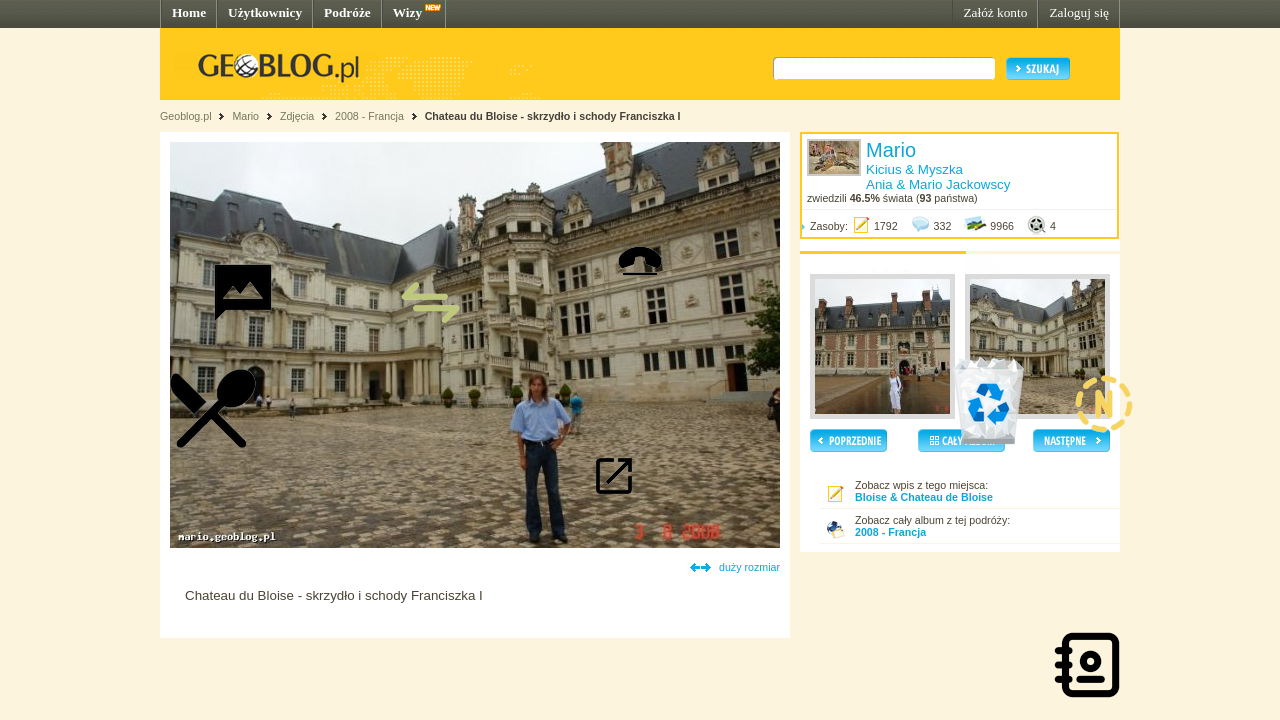  I want to click on indicates a draft or pending status for an item, so click(1104, 404).